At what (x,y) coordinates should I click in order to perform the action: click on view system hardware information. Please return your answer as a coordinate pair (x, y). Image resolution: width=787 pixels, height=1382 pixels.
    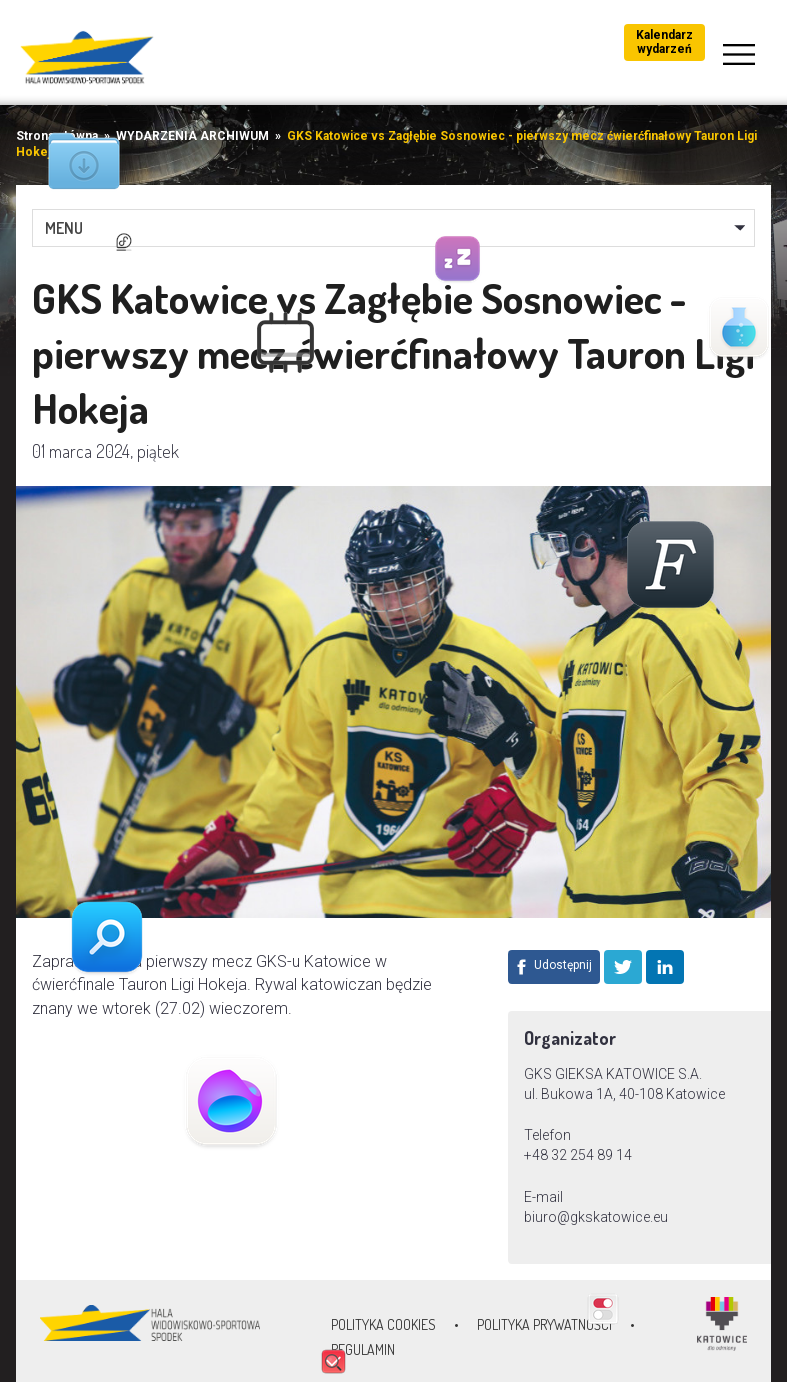
    Looking at the image, I should click on (285, 340).